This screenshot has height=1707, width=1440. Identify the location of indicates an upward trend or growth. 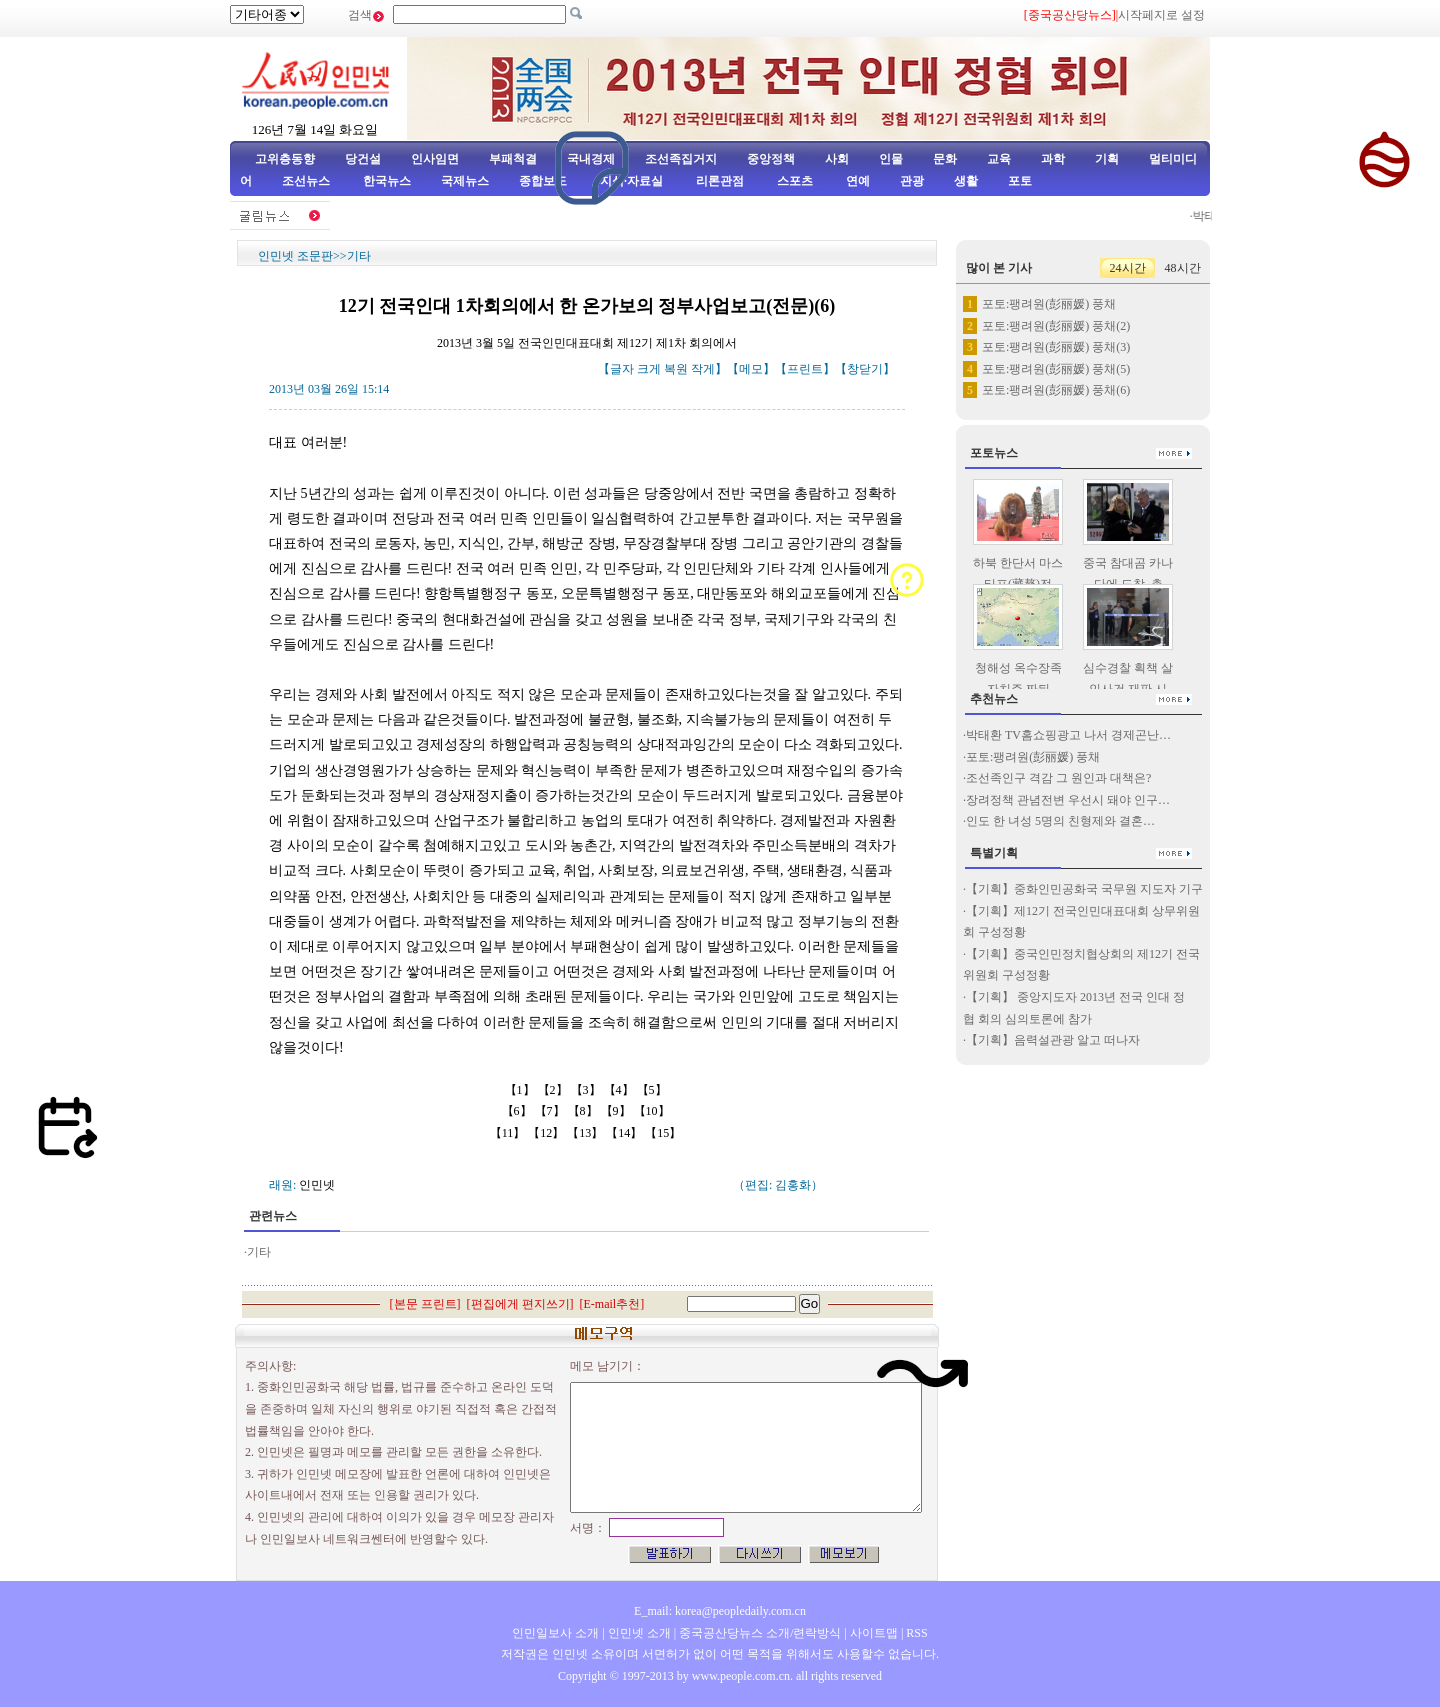
(922, 1373).